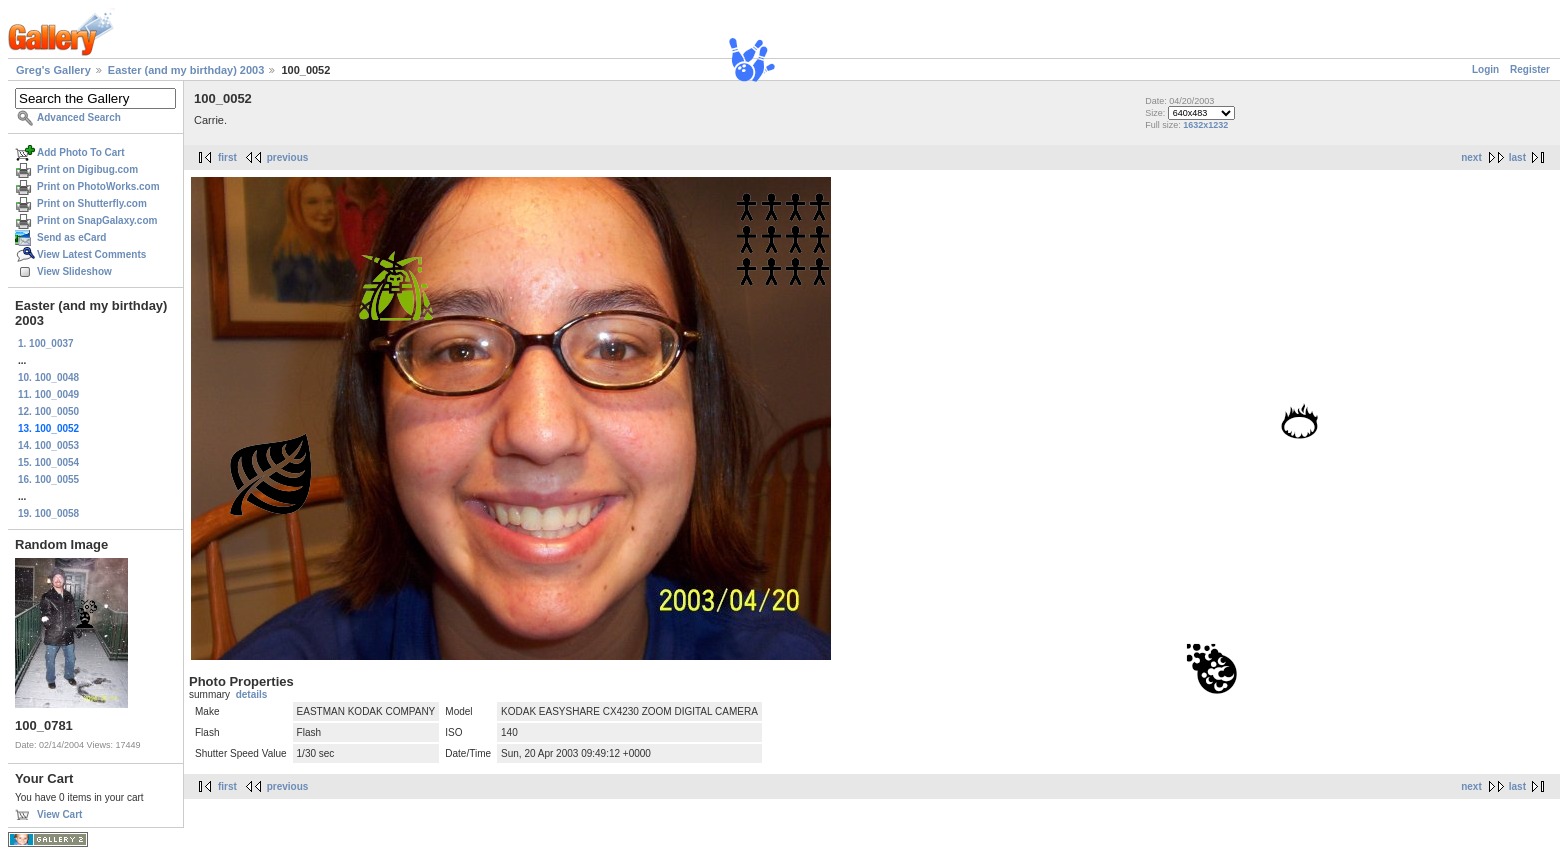 Image resolution: width=1568 pixels, height=857 pixels. Describe the element at coordinates (1212, 669) in the screenshot. I see `indicates a dissolving or disintegrating effect` at that location.